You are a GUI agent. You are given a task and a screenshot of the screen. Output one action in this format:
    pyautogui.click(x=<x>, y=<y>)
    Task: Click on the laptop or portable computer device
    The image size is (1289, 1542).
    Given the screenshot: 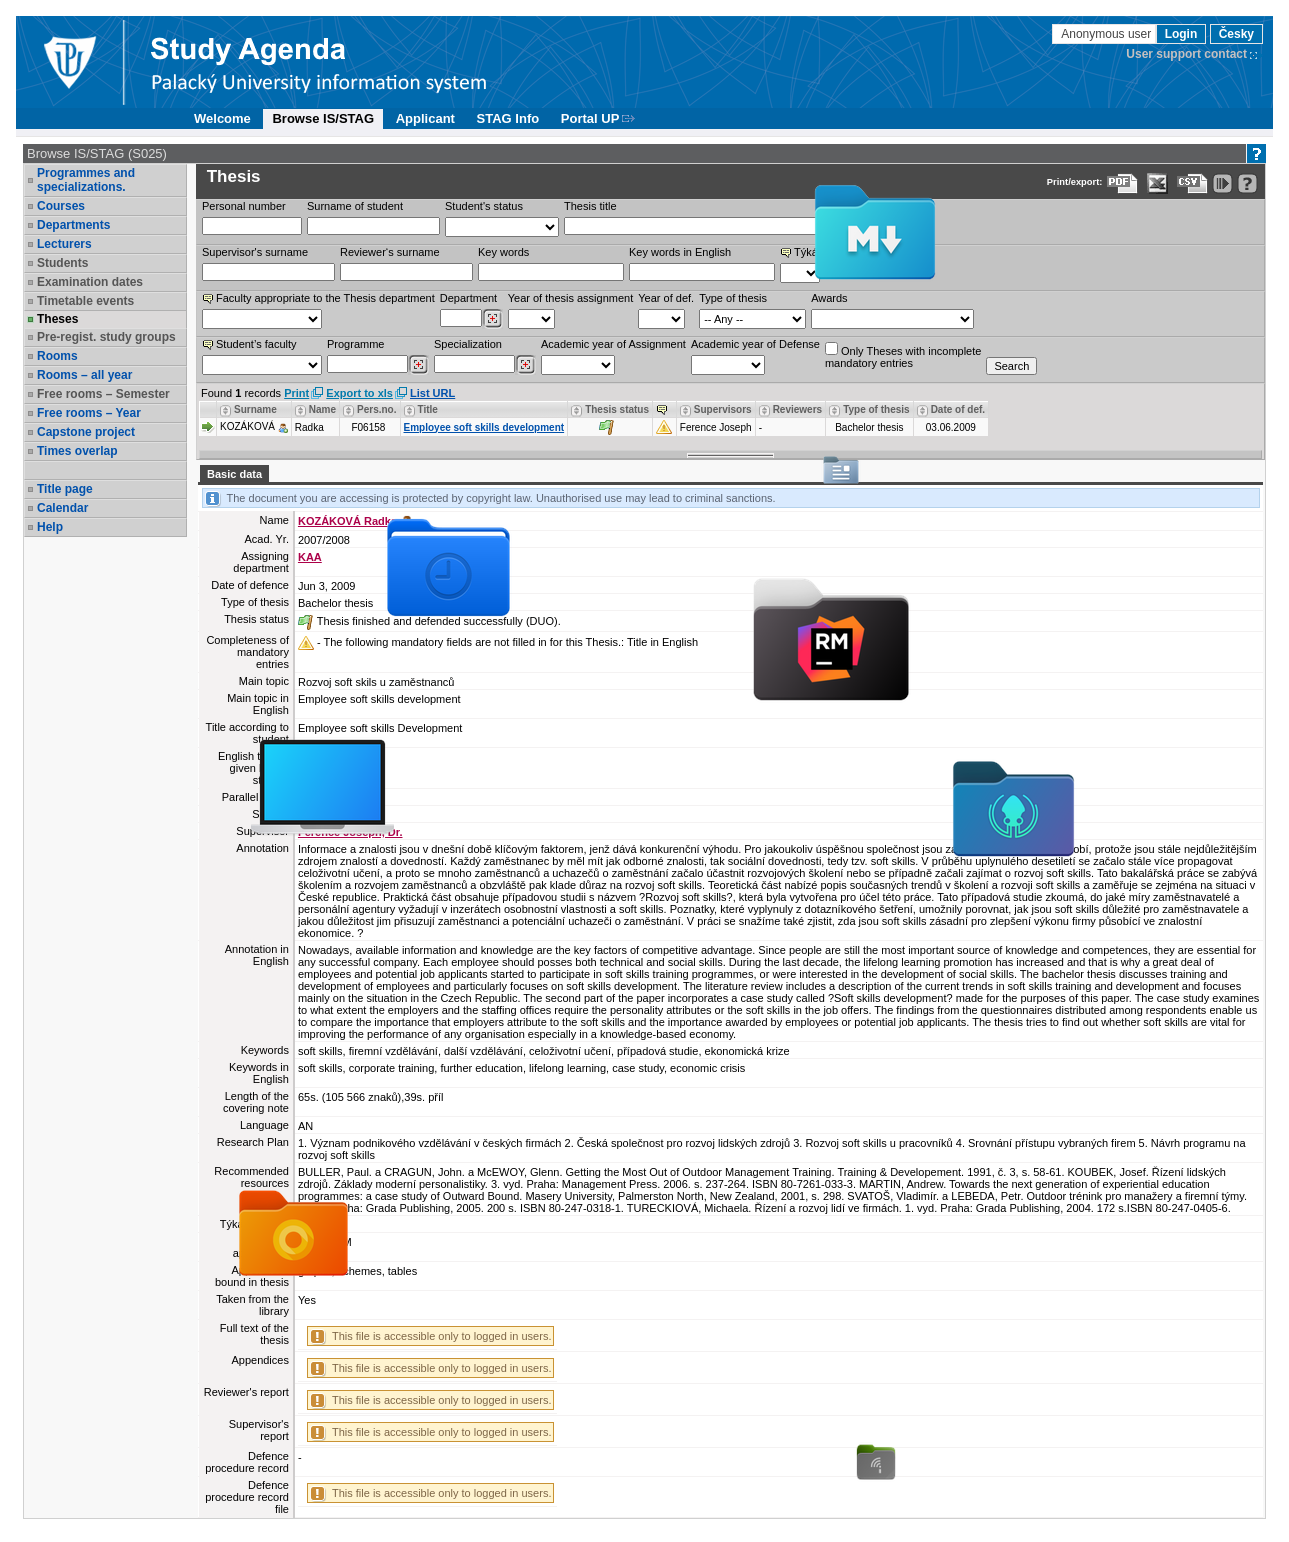 What is the action you would take?
    pyautogui.click(x=322, y=784)
    